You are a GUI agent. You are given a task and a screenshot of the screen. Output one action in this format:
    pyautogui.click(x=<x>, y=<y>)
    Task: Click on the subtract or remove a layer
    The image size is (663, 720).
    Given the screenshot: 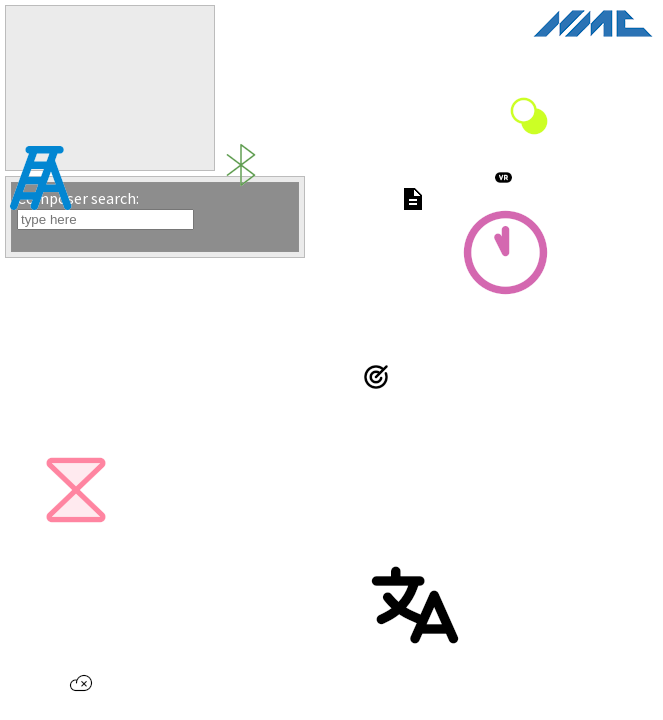 What is the action you would take?
    pyautogui.click(x=529, y=116)
    